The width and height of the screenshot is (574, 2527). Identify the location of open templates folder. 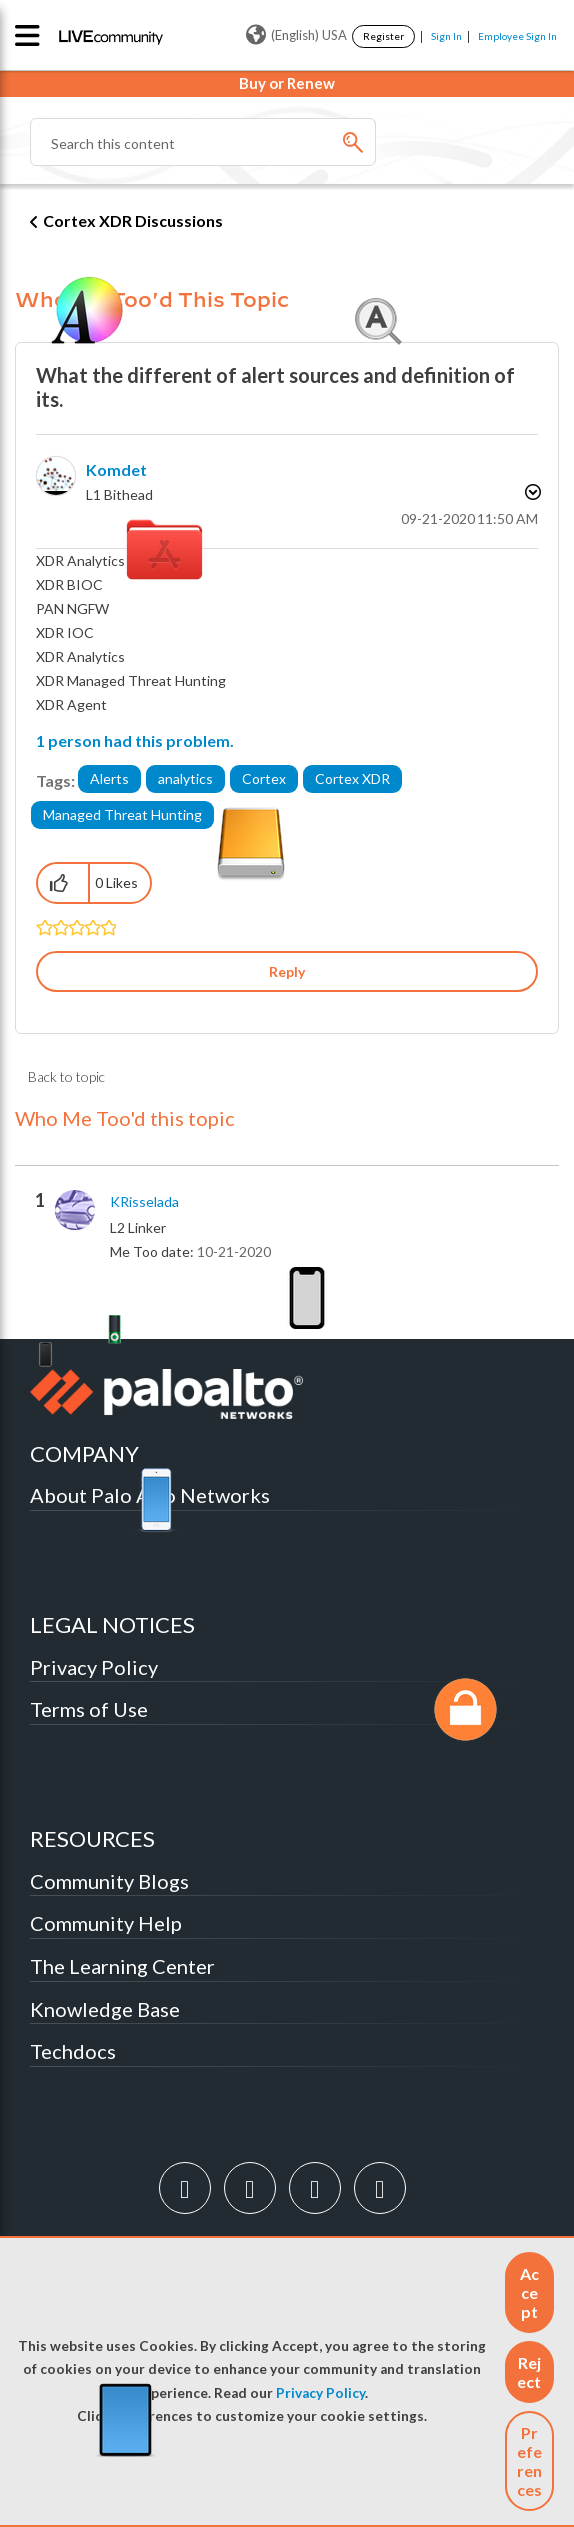
(164, 549).